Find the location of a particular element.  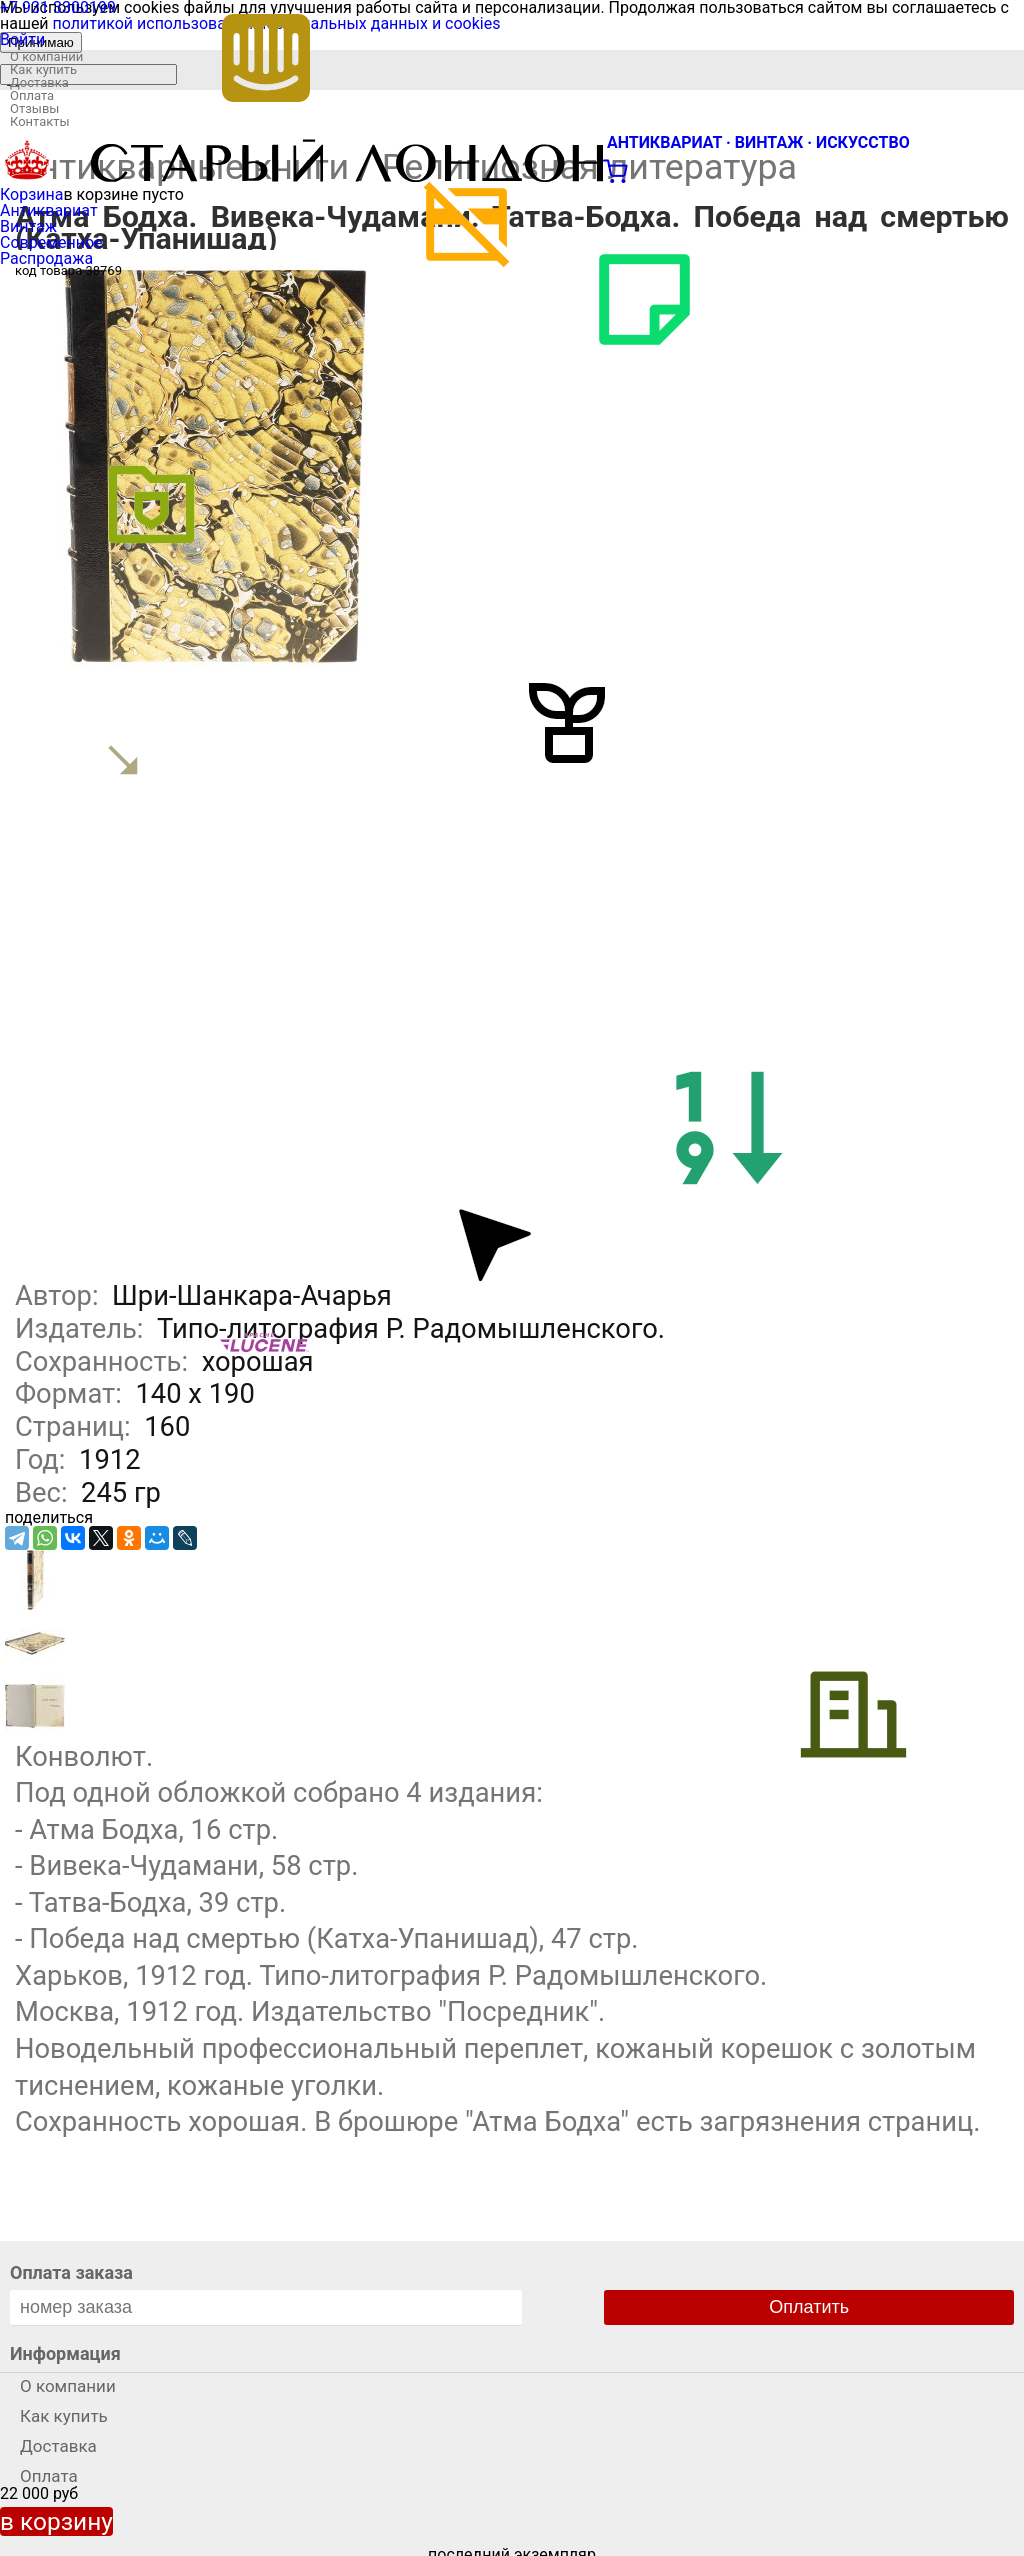

navigate to the next section below is located at coordinates (123, 760).